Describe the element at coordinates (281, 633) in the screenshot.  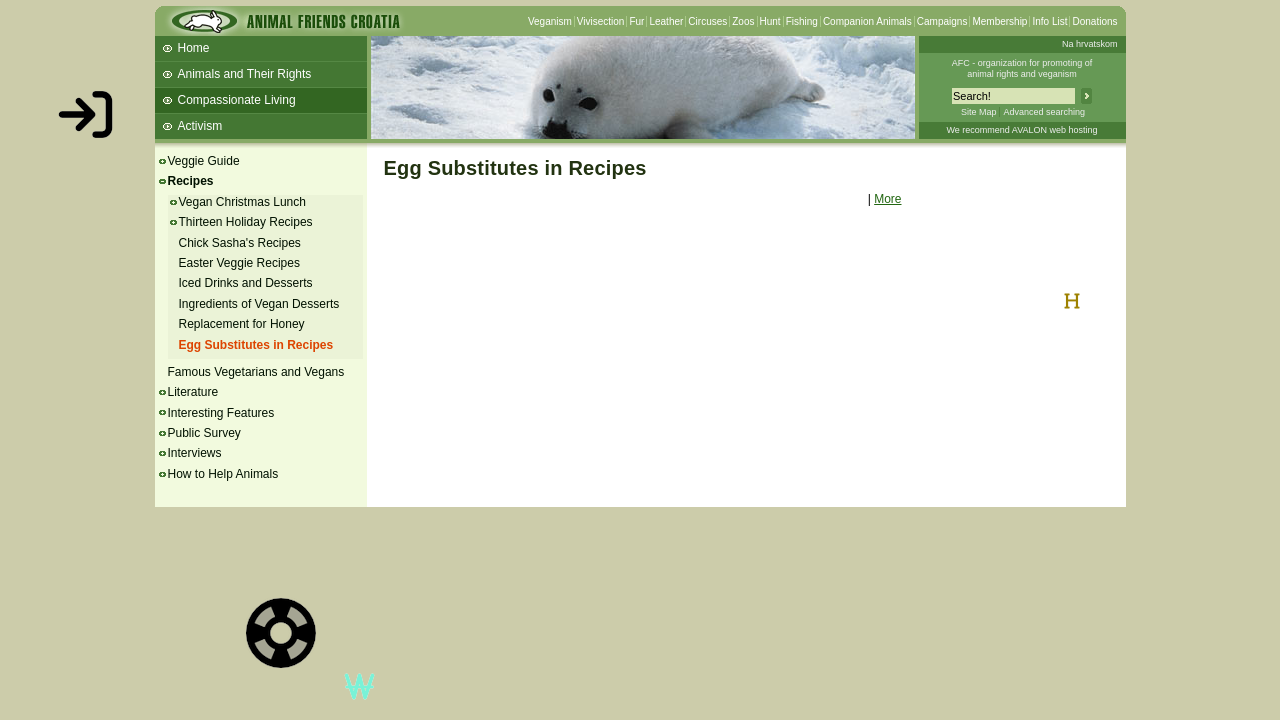
I see `access help and support options` at that location.